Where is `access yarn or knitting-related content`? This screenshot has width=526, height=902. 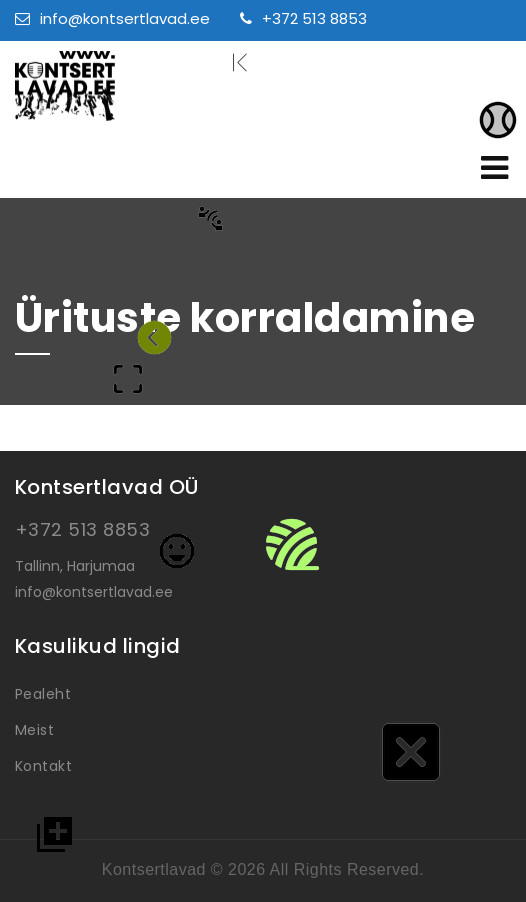 access yarn or knitting-related content is located at coordinates (291, 544).